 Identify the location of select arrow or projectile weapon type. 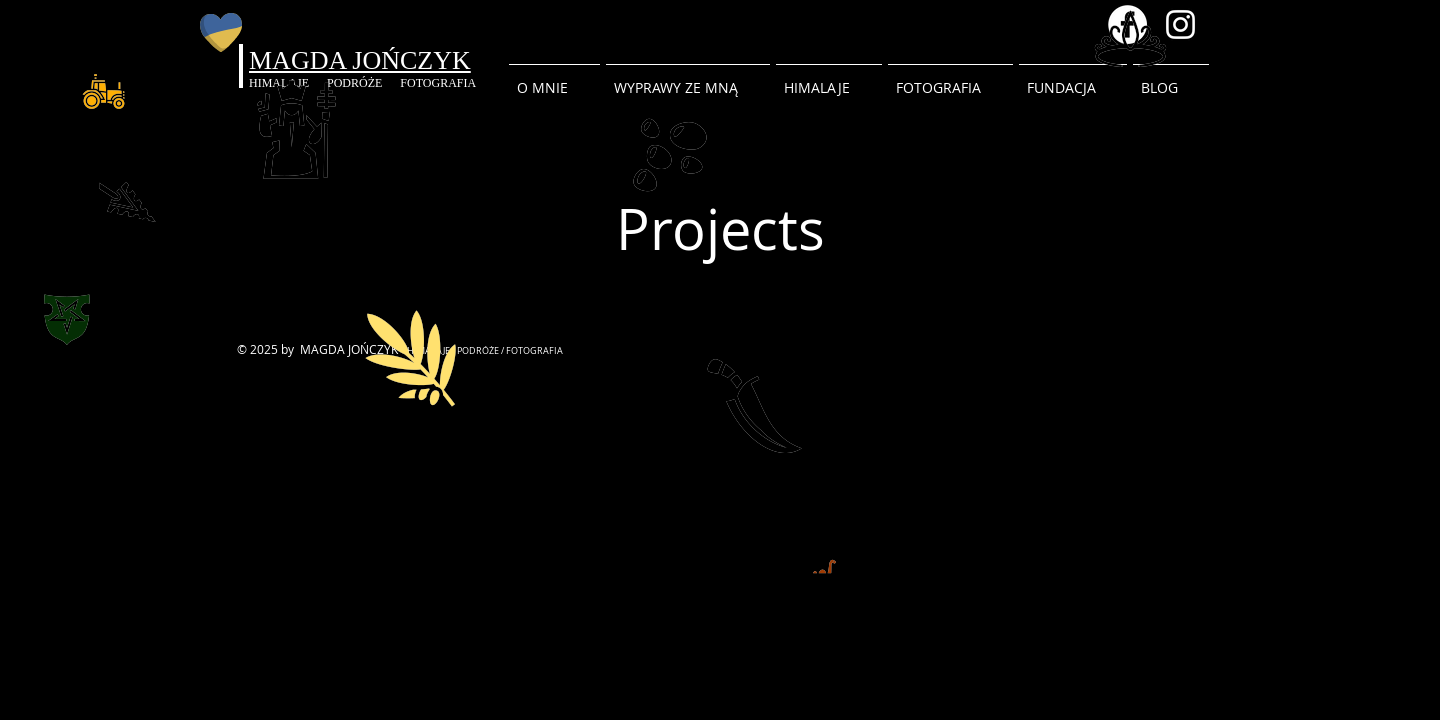
(127, 201).